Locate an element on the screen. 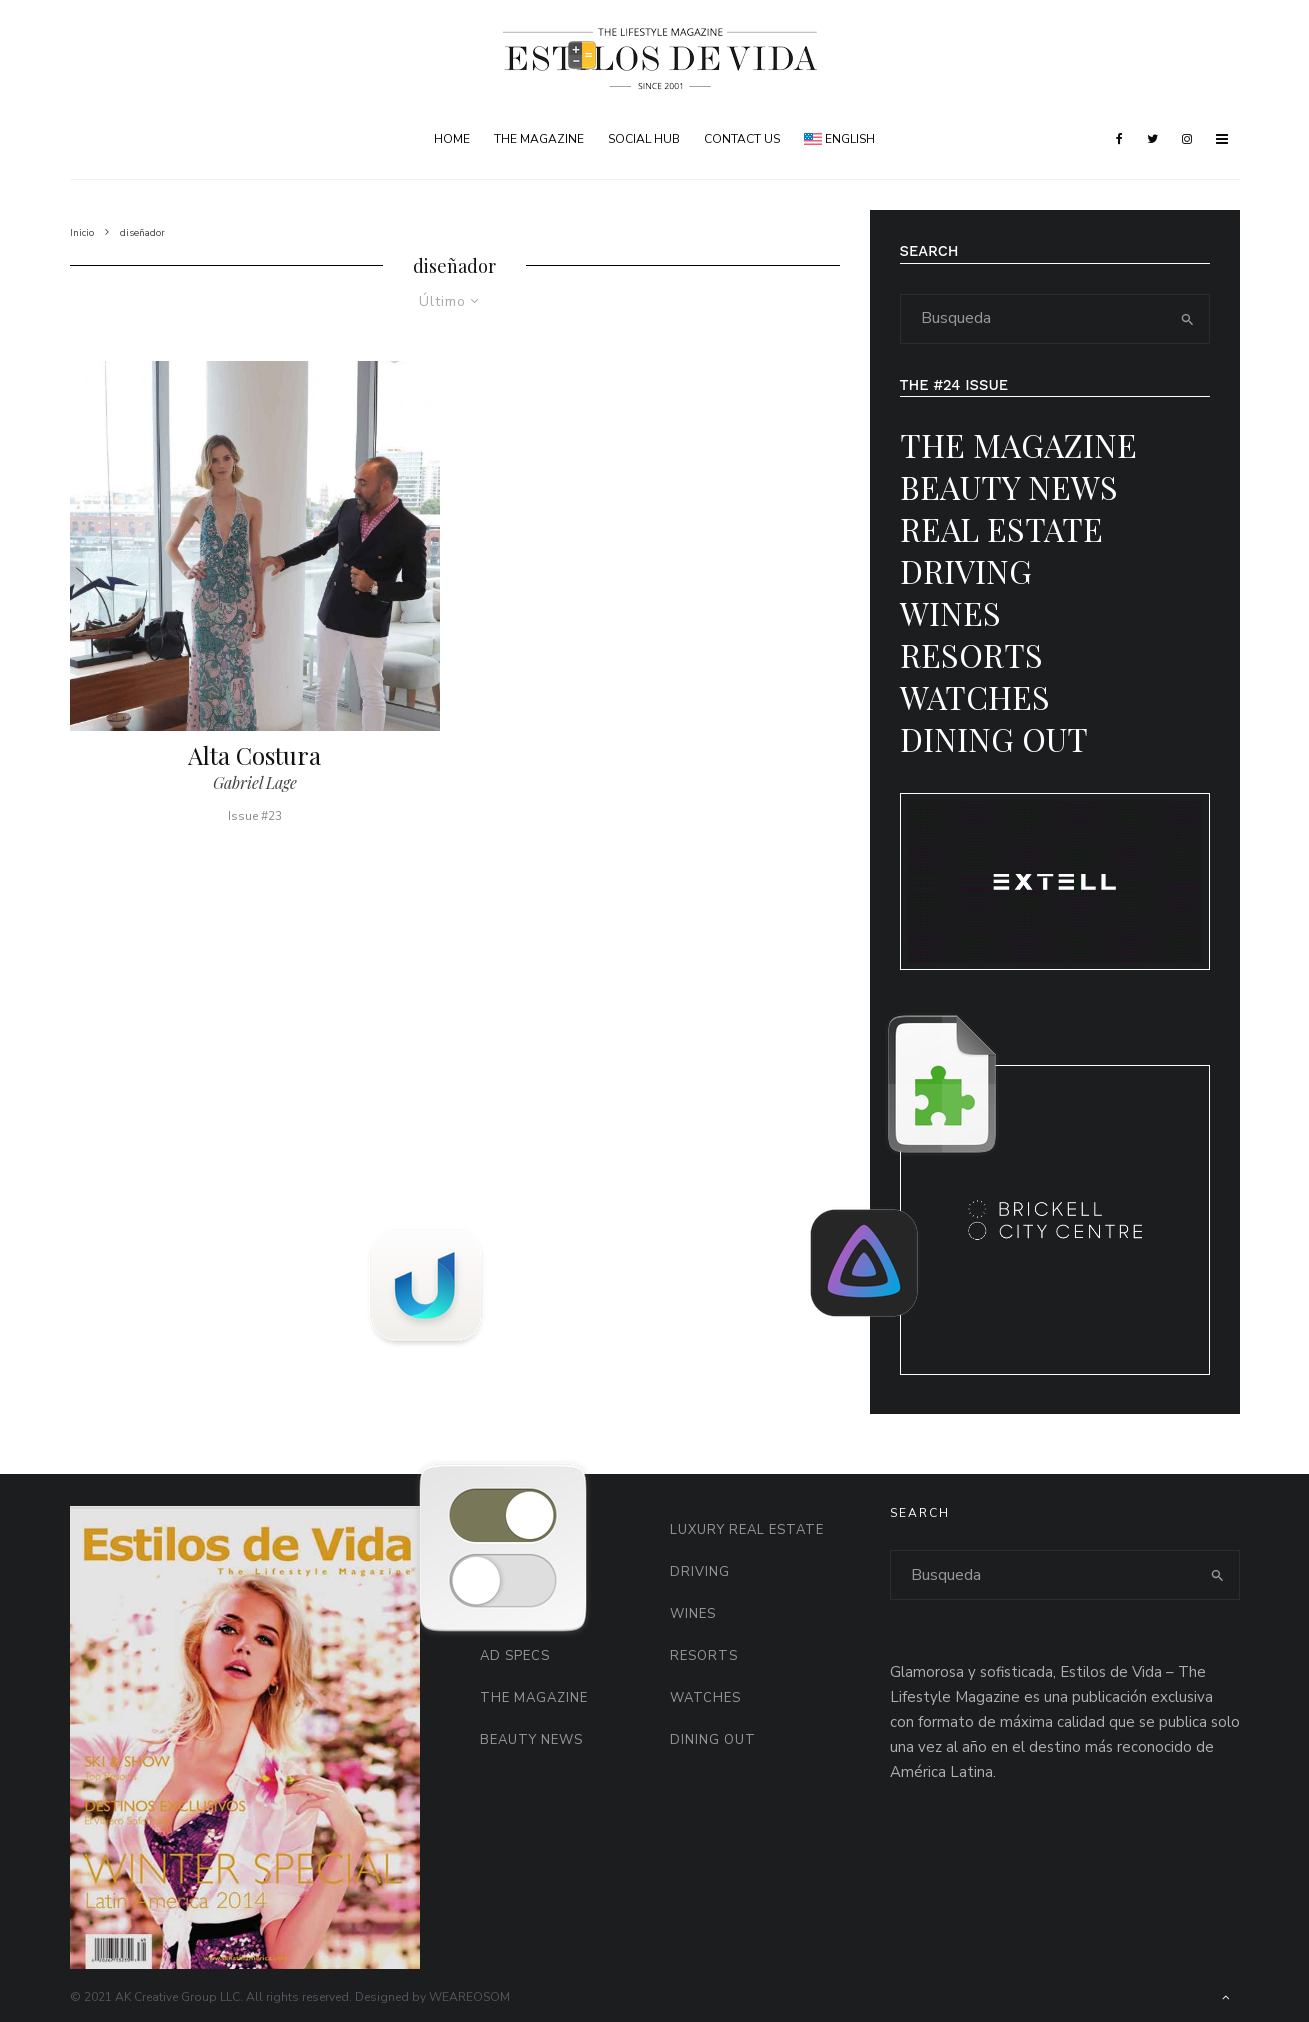  launch ulauncher application is located at coordinates (426, 1285).